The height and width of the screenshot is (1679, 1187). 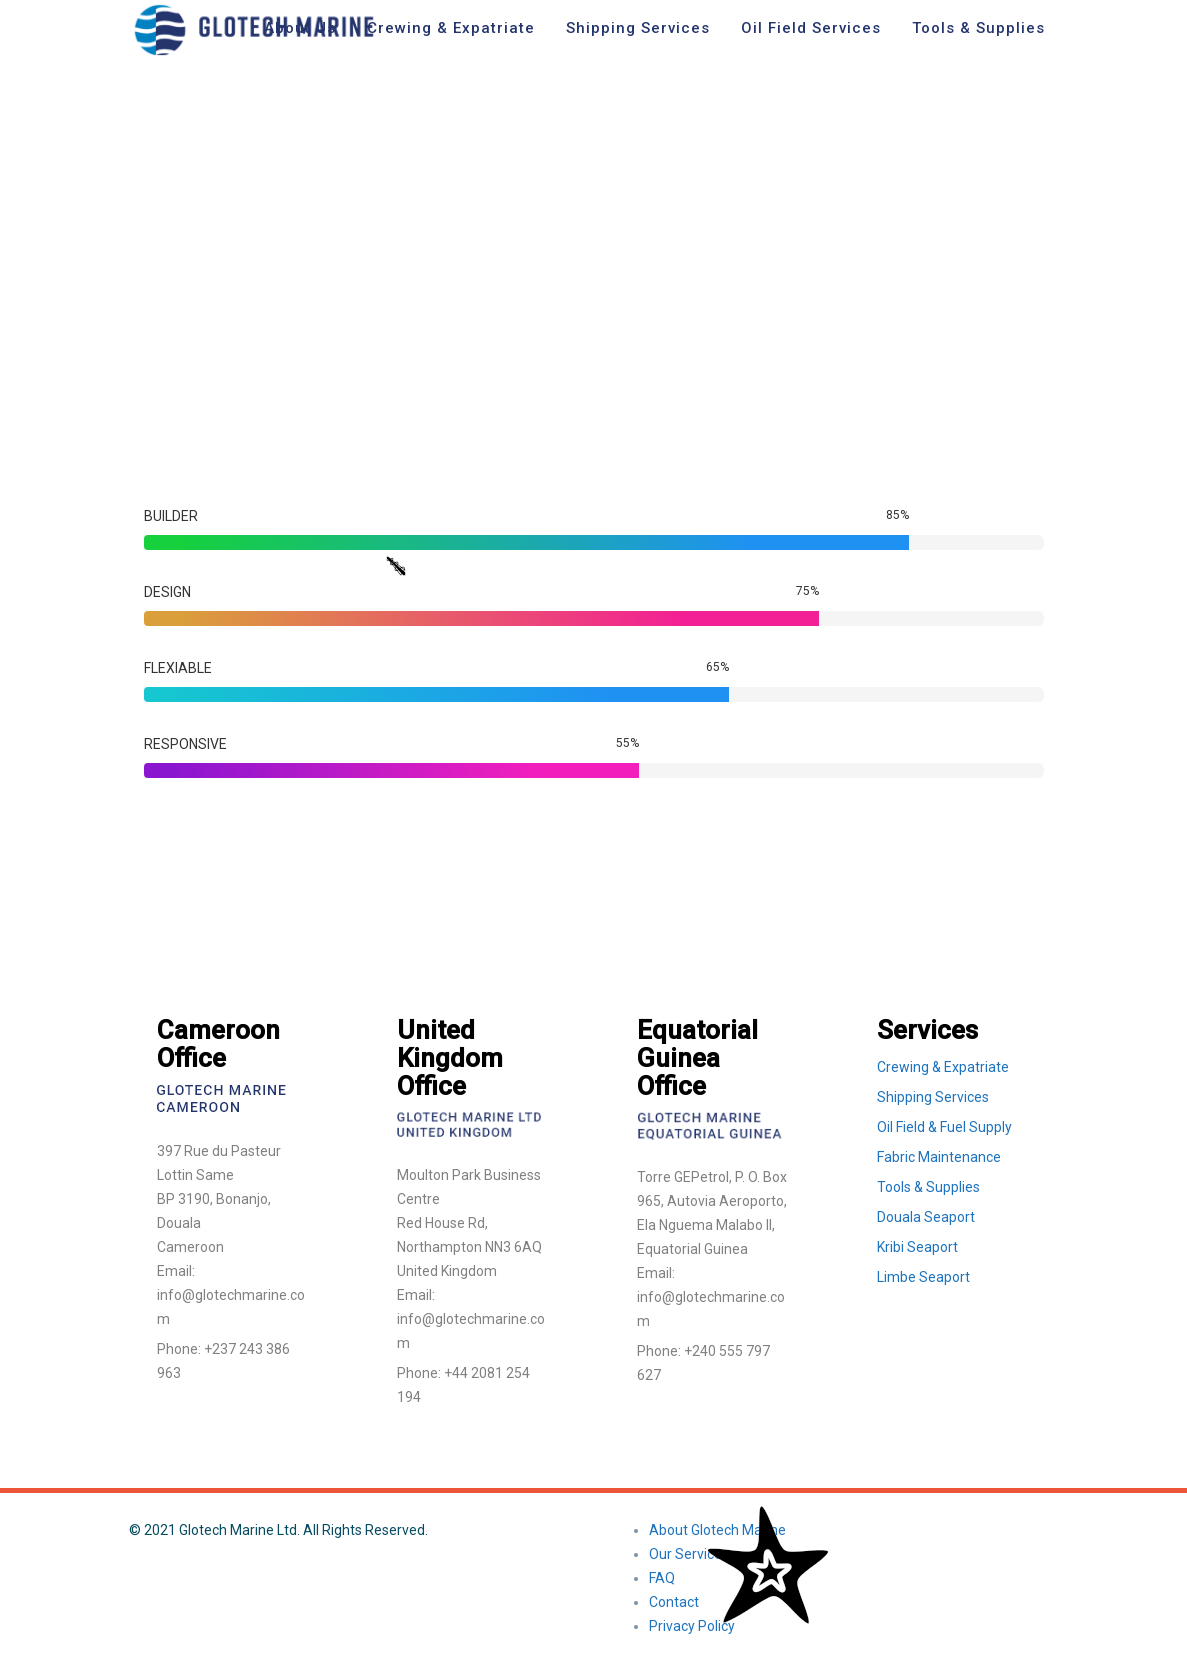 I want to click on activate wave or beam attack, so click(x=396, y=566).